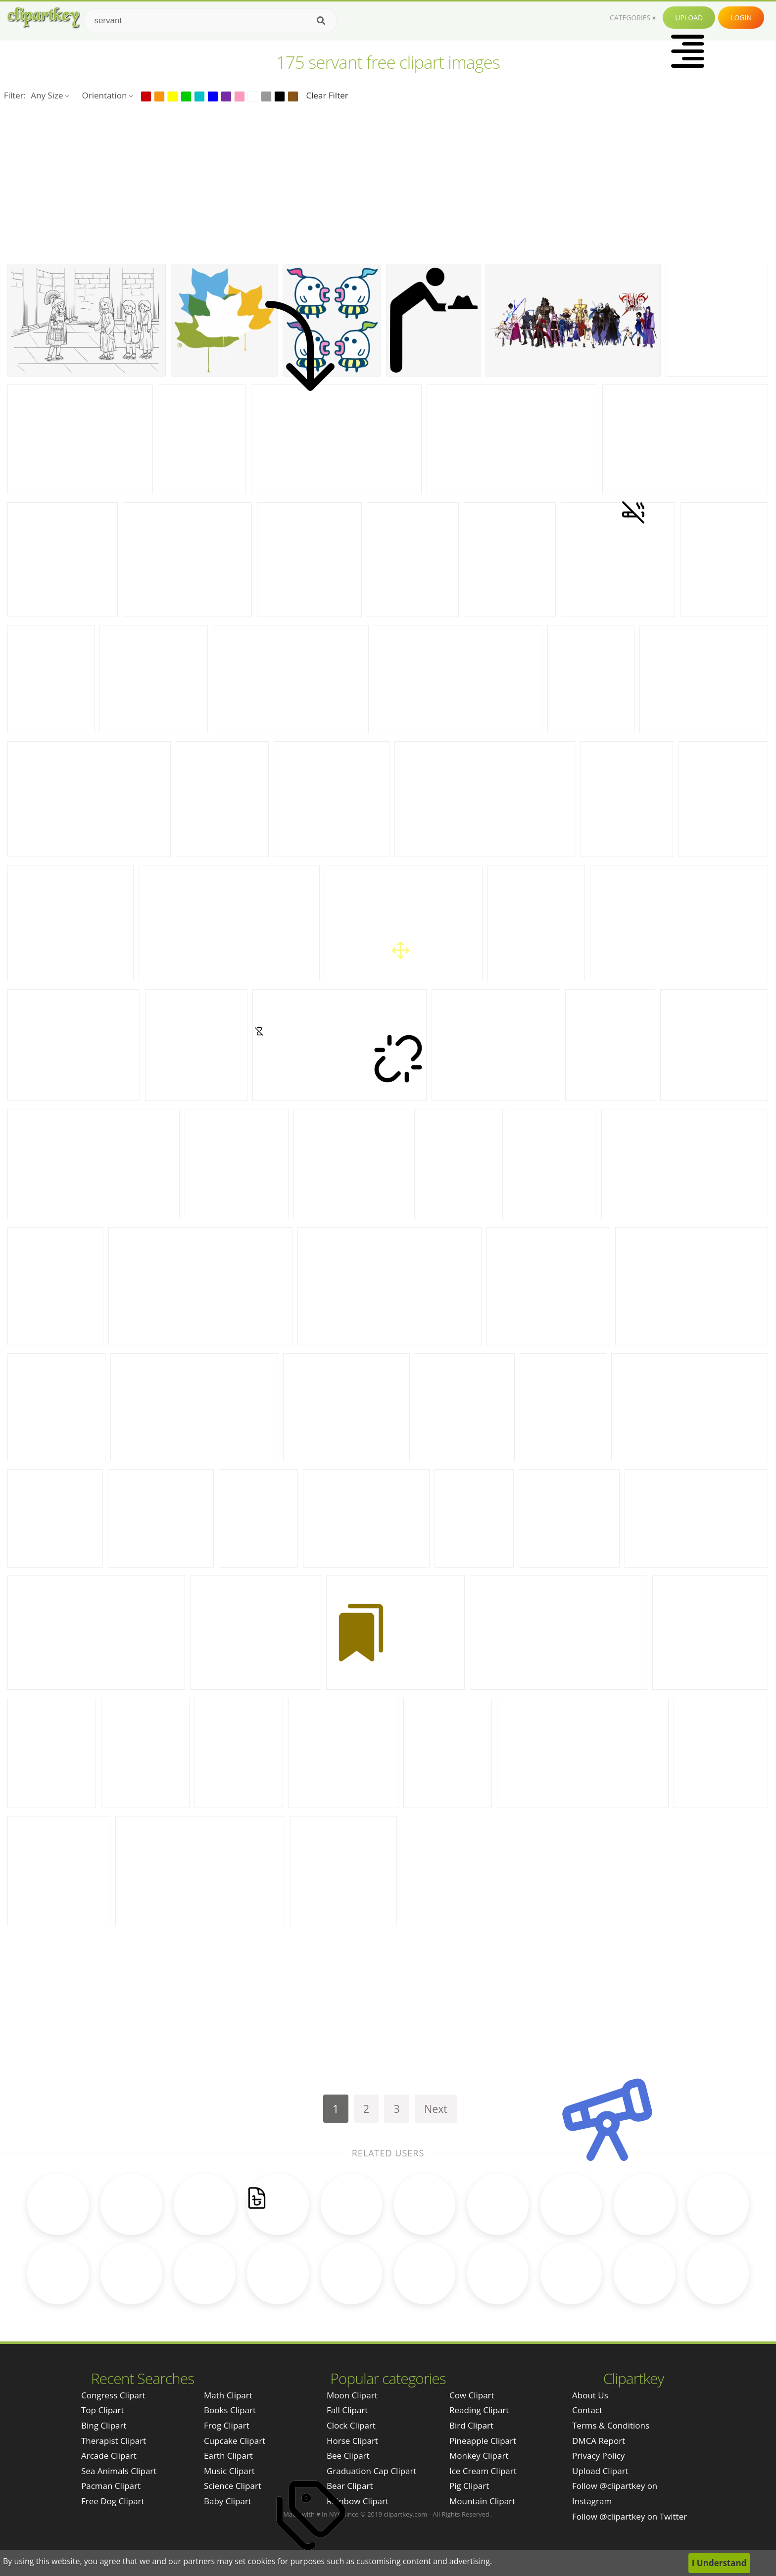  I want to click on redirect or forward content downward, so click(300, 346).